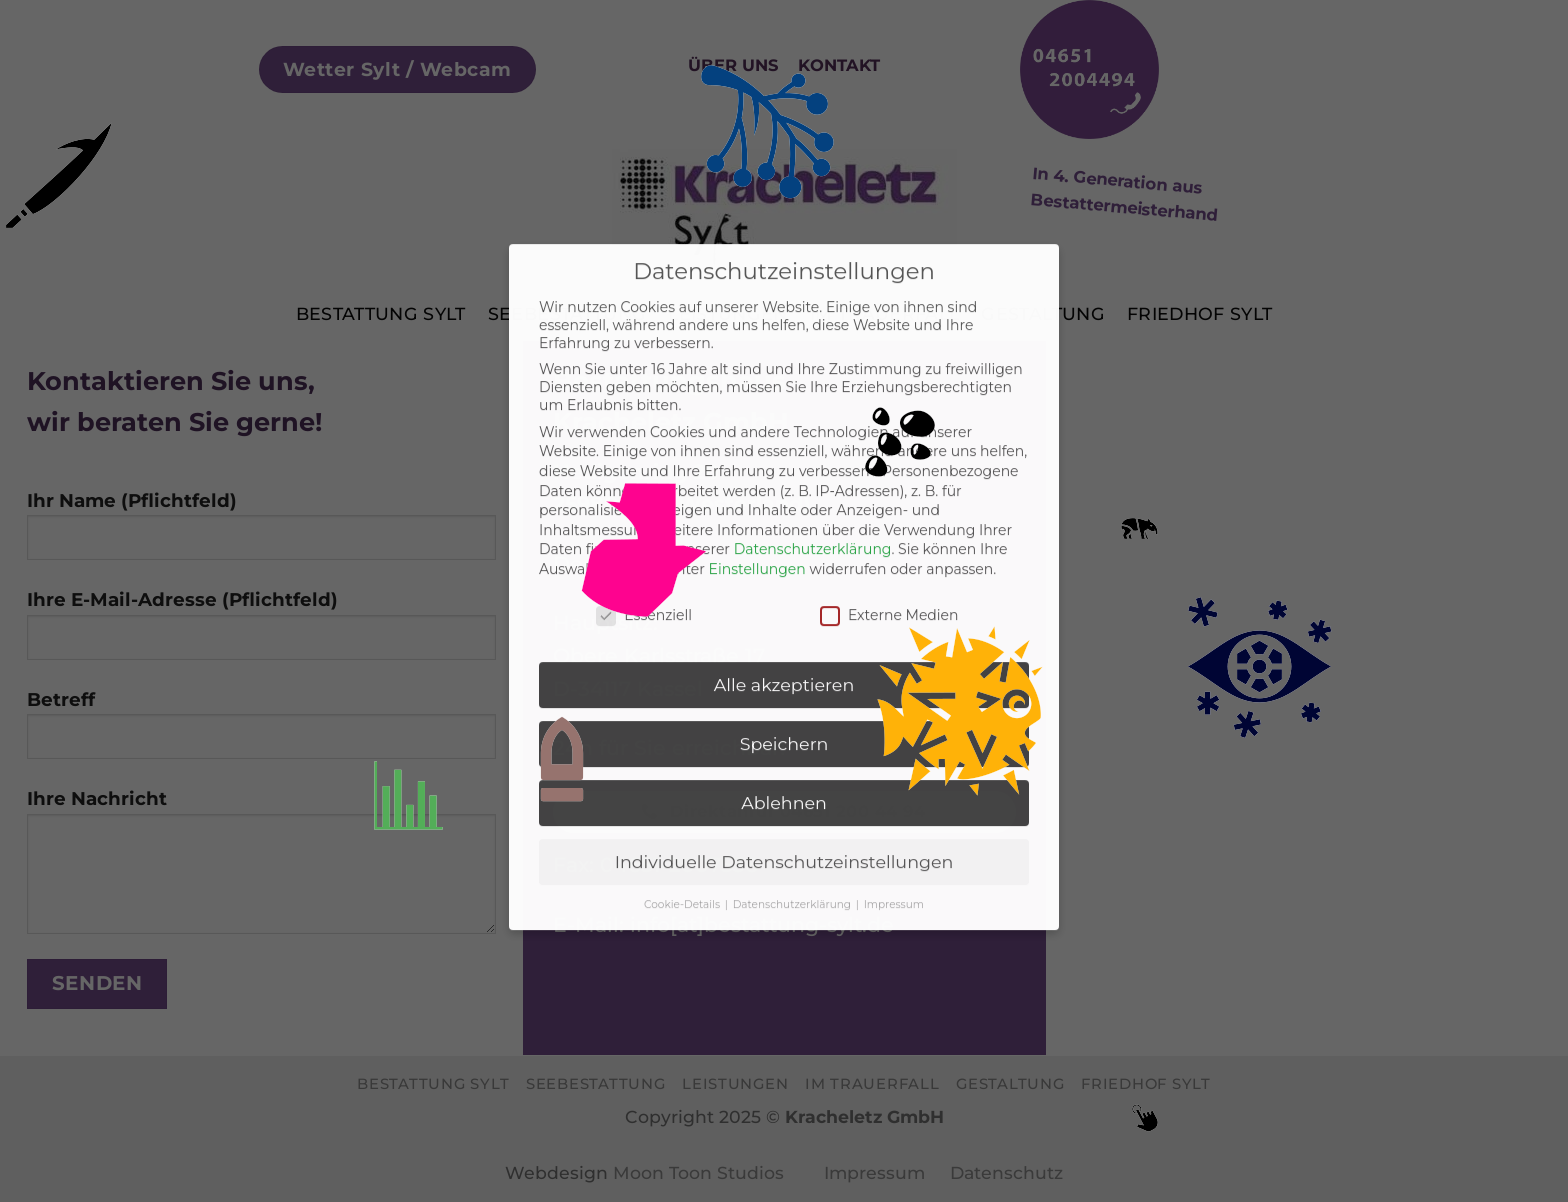 This screenshot has width=1568, height=1202. Describe the element at coordinates (644, 550) in the screenshot. I see `select Guatemala as your country or region` at that location.